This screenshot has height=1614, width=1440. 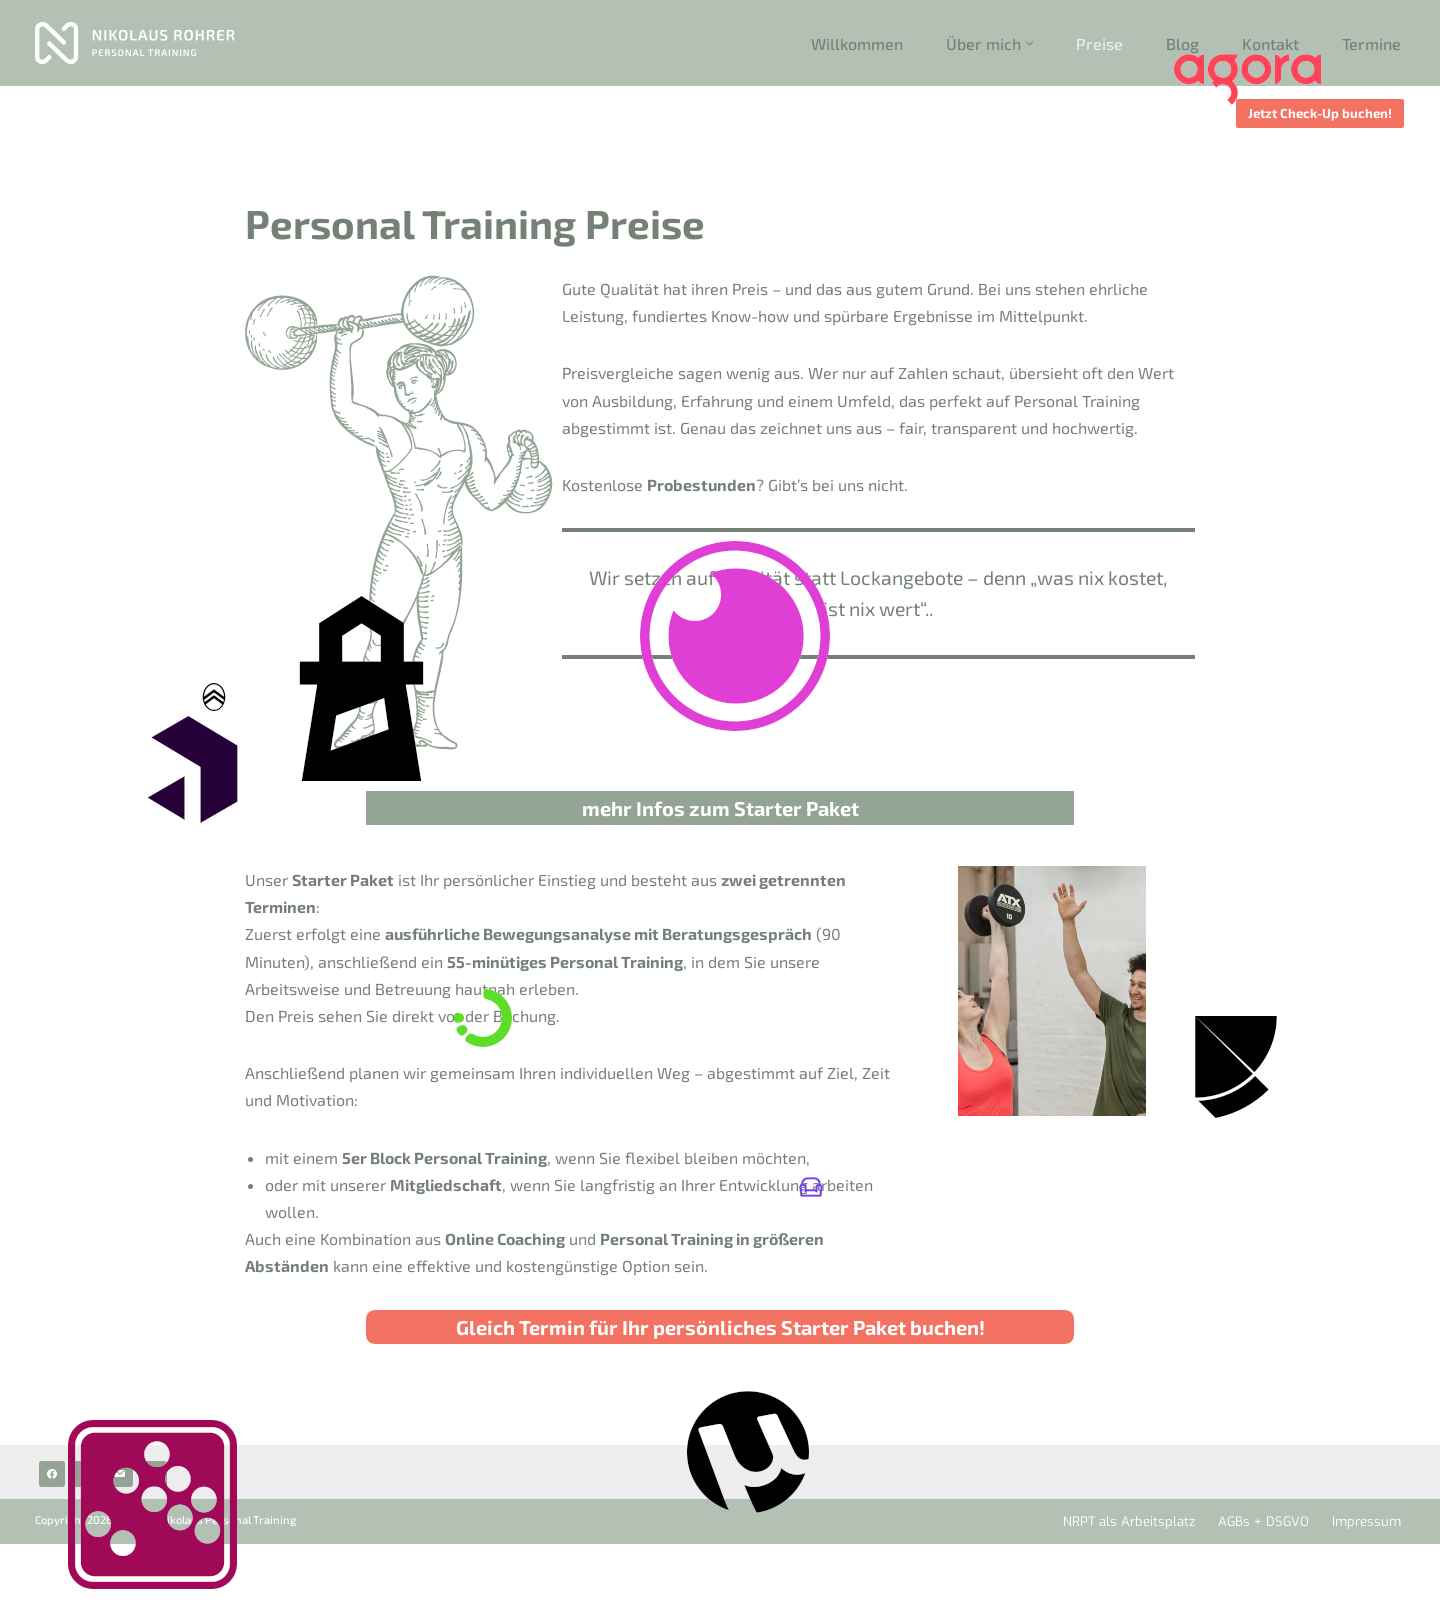 I want to click on citroën brand logo, so click(x=214, y=697).